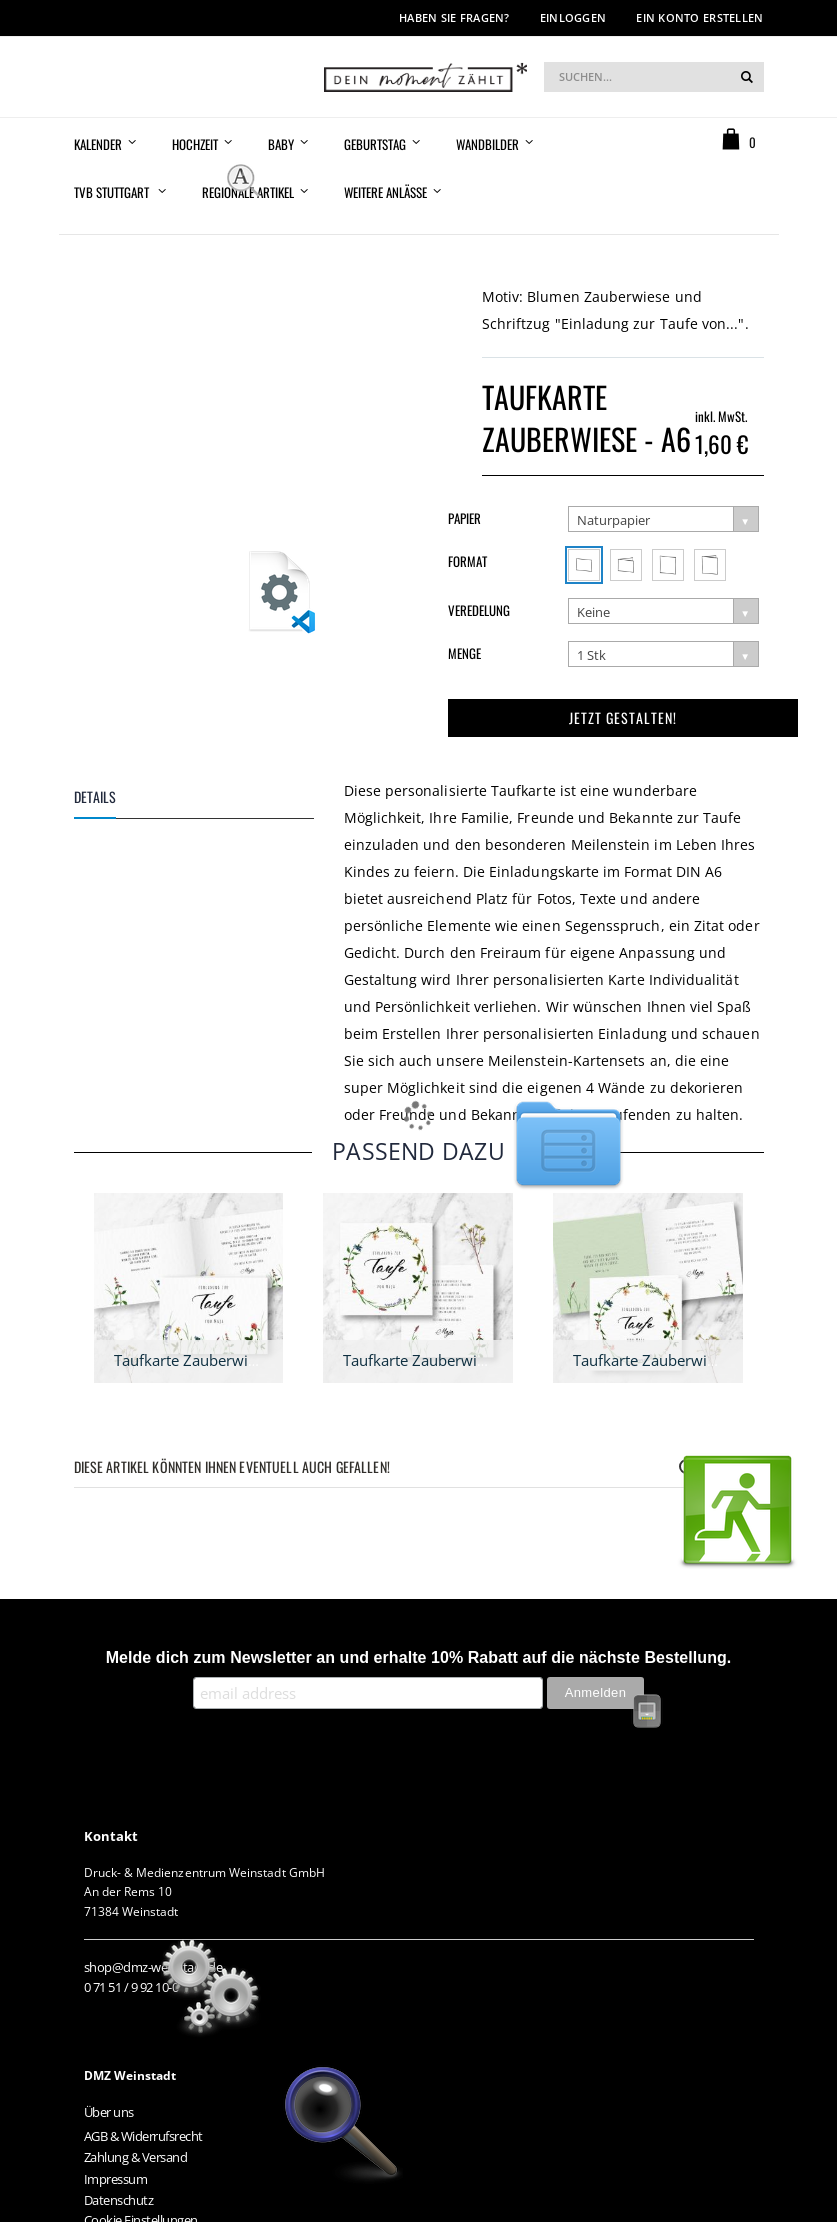 The width and height of the screenshot is (837, 2222). I want to click on a sega genesis ROM file, so click(647, 1711).